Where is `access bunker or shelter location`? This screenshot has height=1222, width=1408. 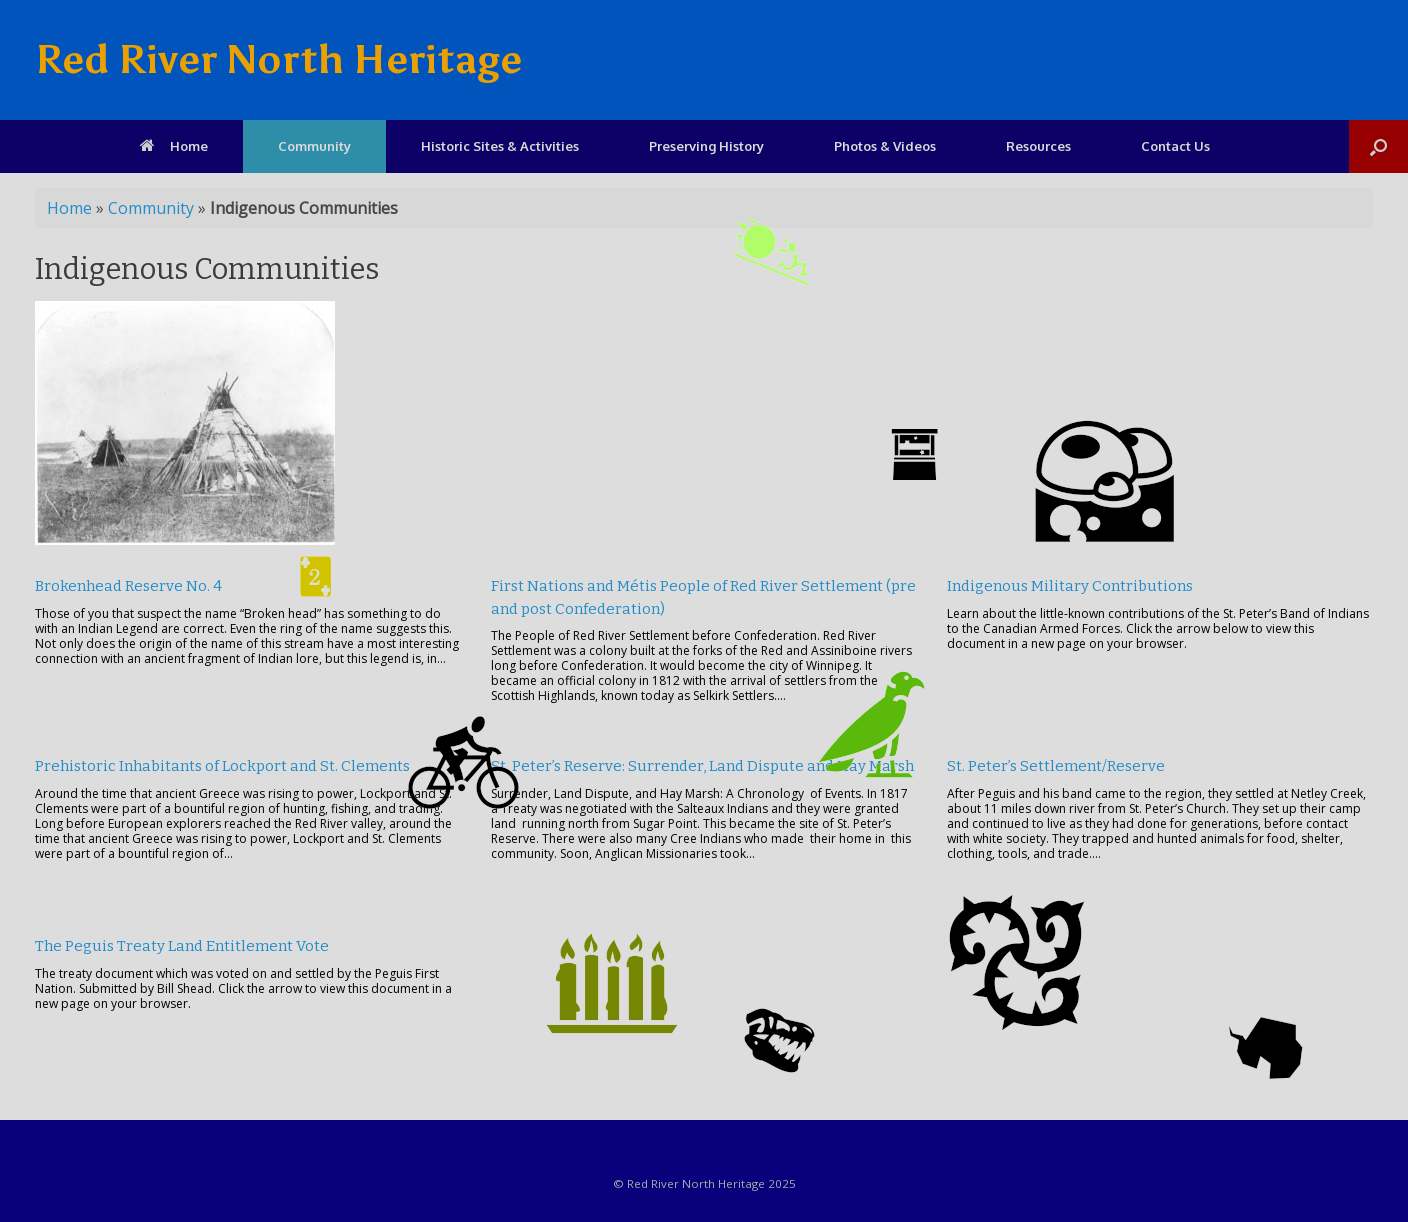 access bunker or shelter location is located at coordinates (914, 454).